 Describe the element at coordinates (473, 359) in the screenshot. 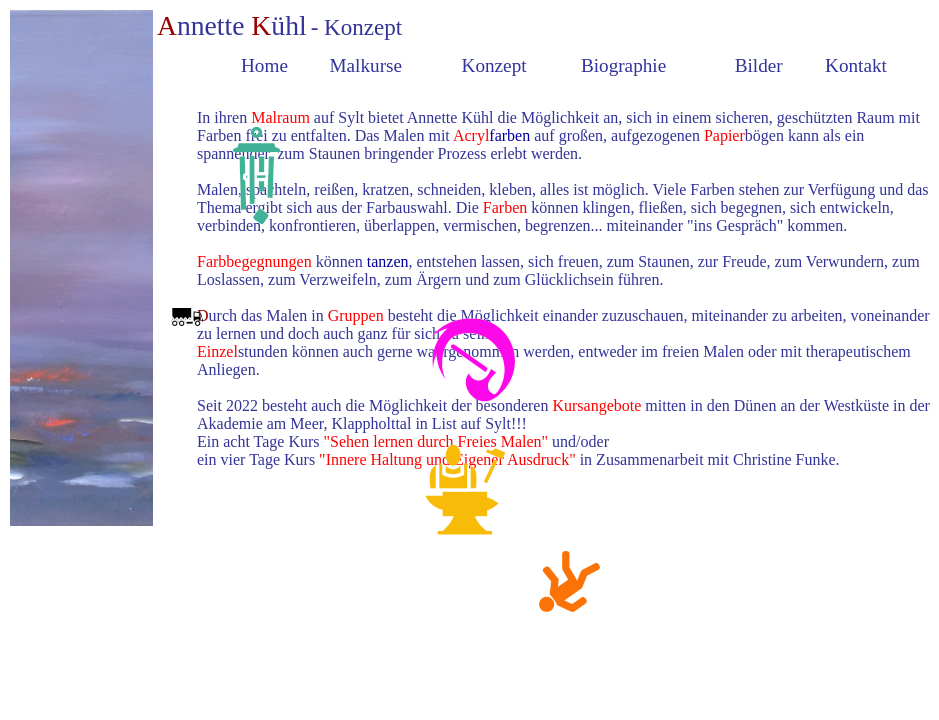

I see `perform a melee attack action` at that location.